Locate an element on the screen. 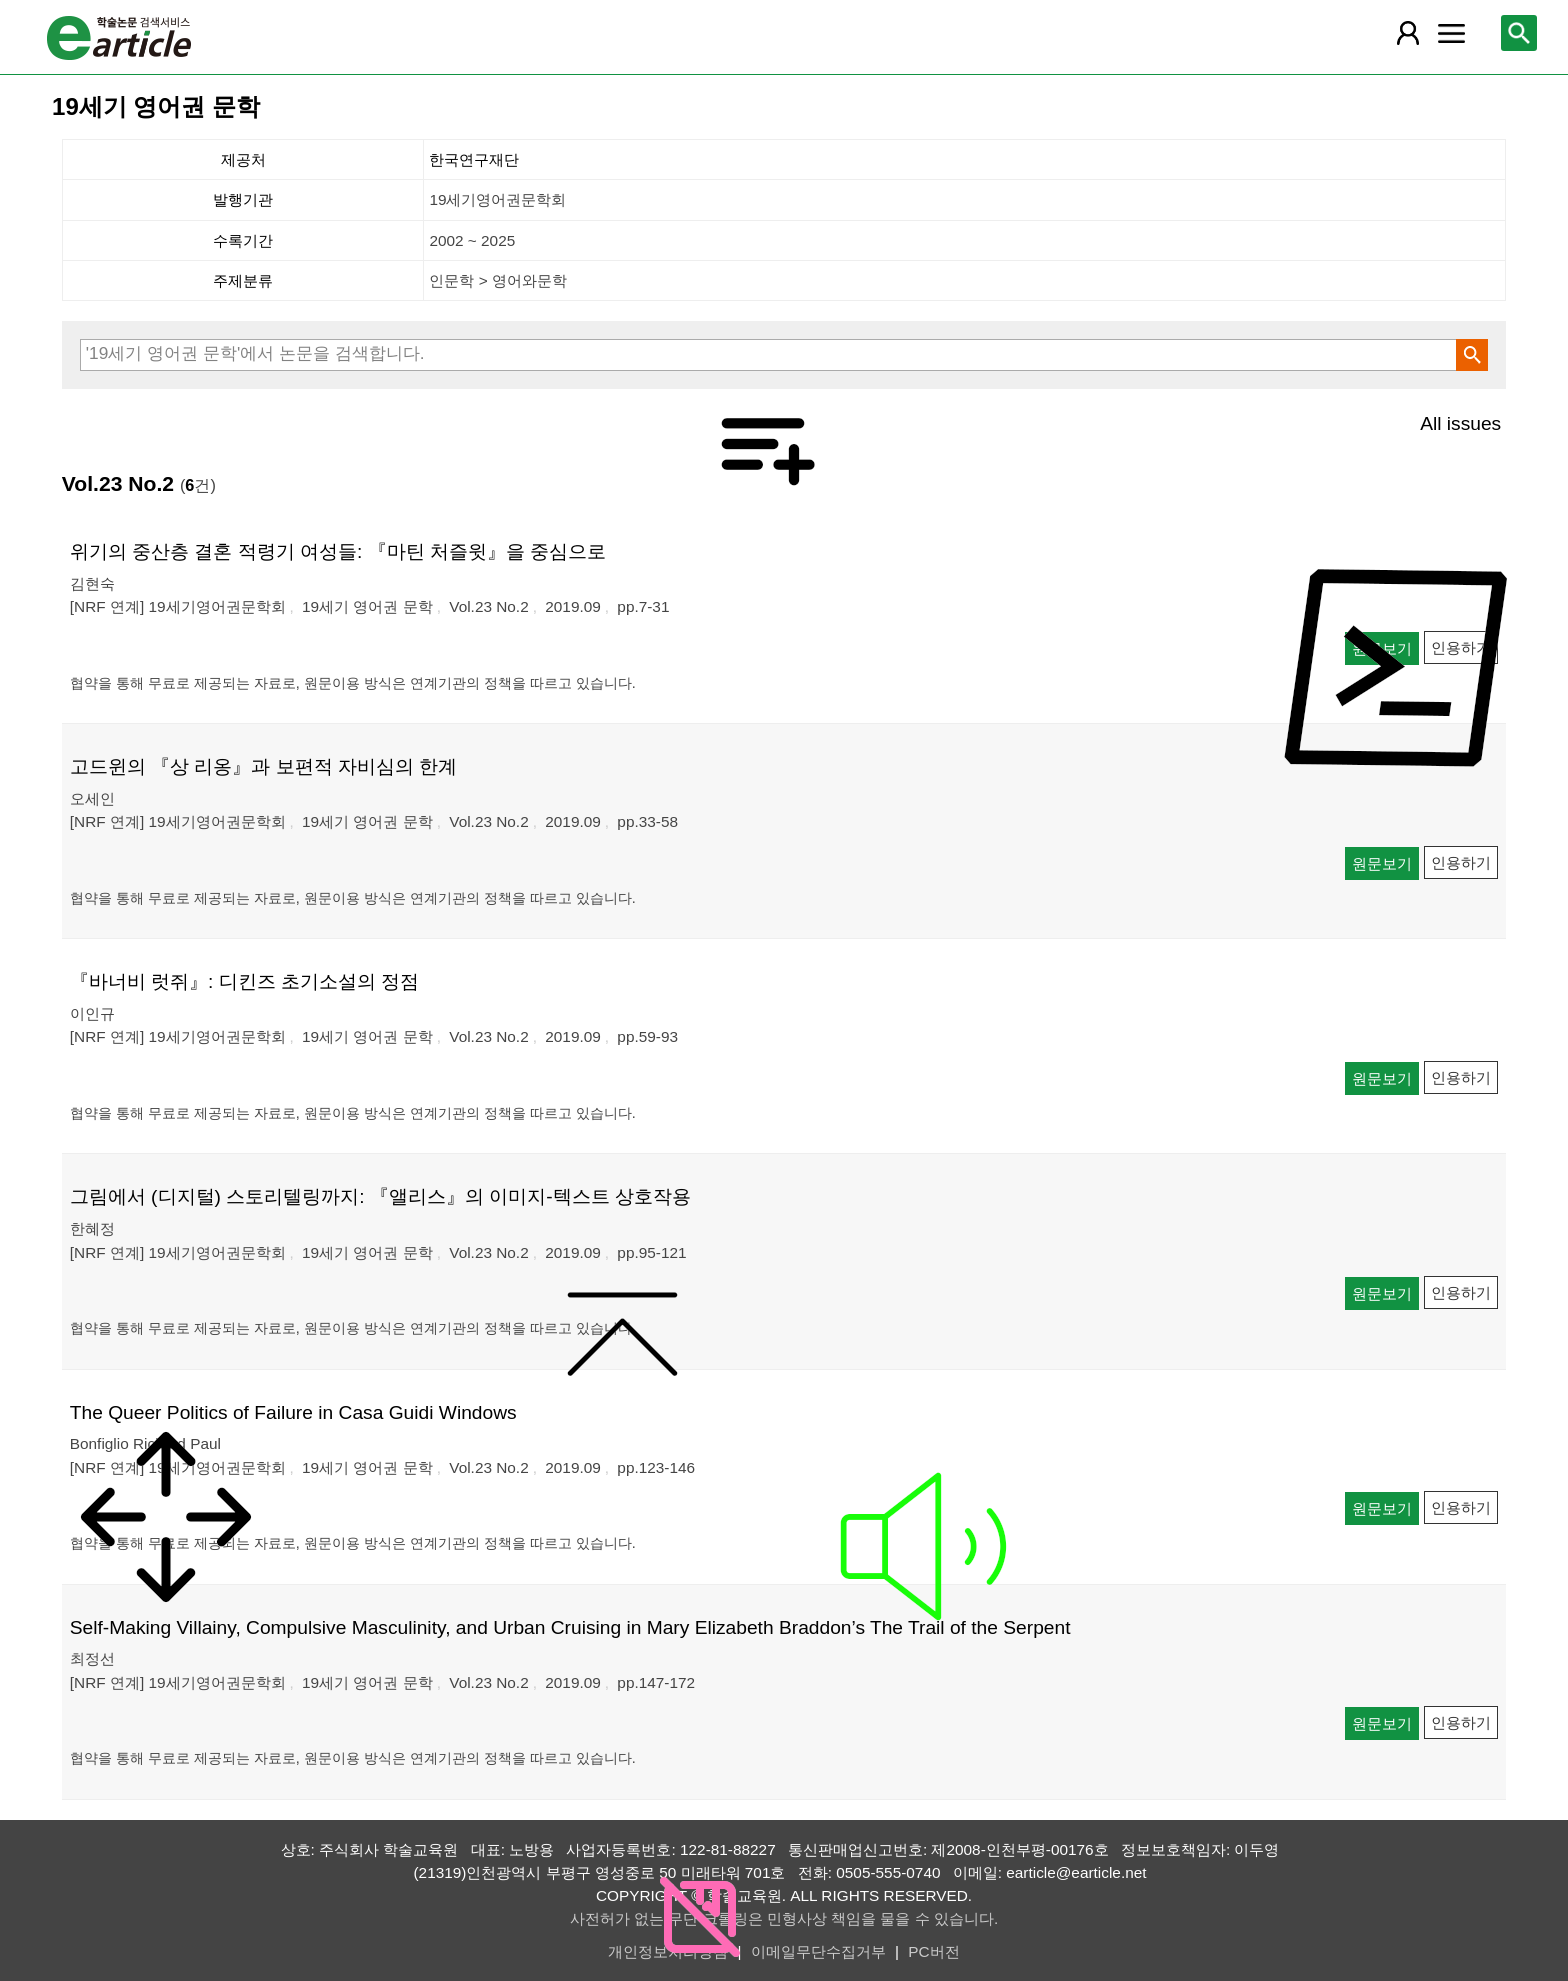  open powershell terminal is located at coordinates (1395, 667).